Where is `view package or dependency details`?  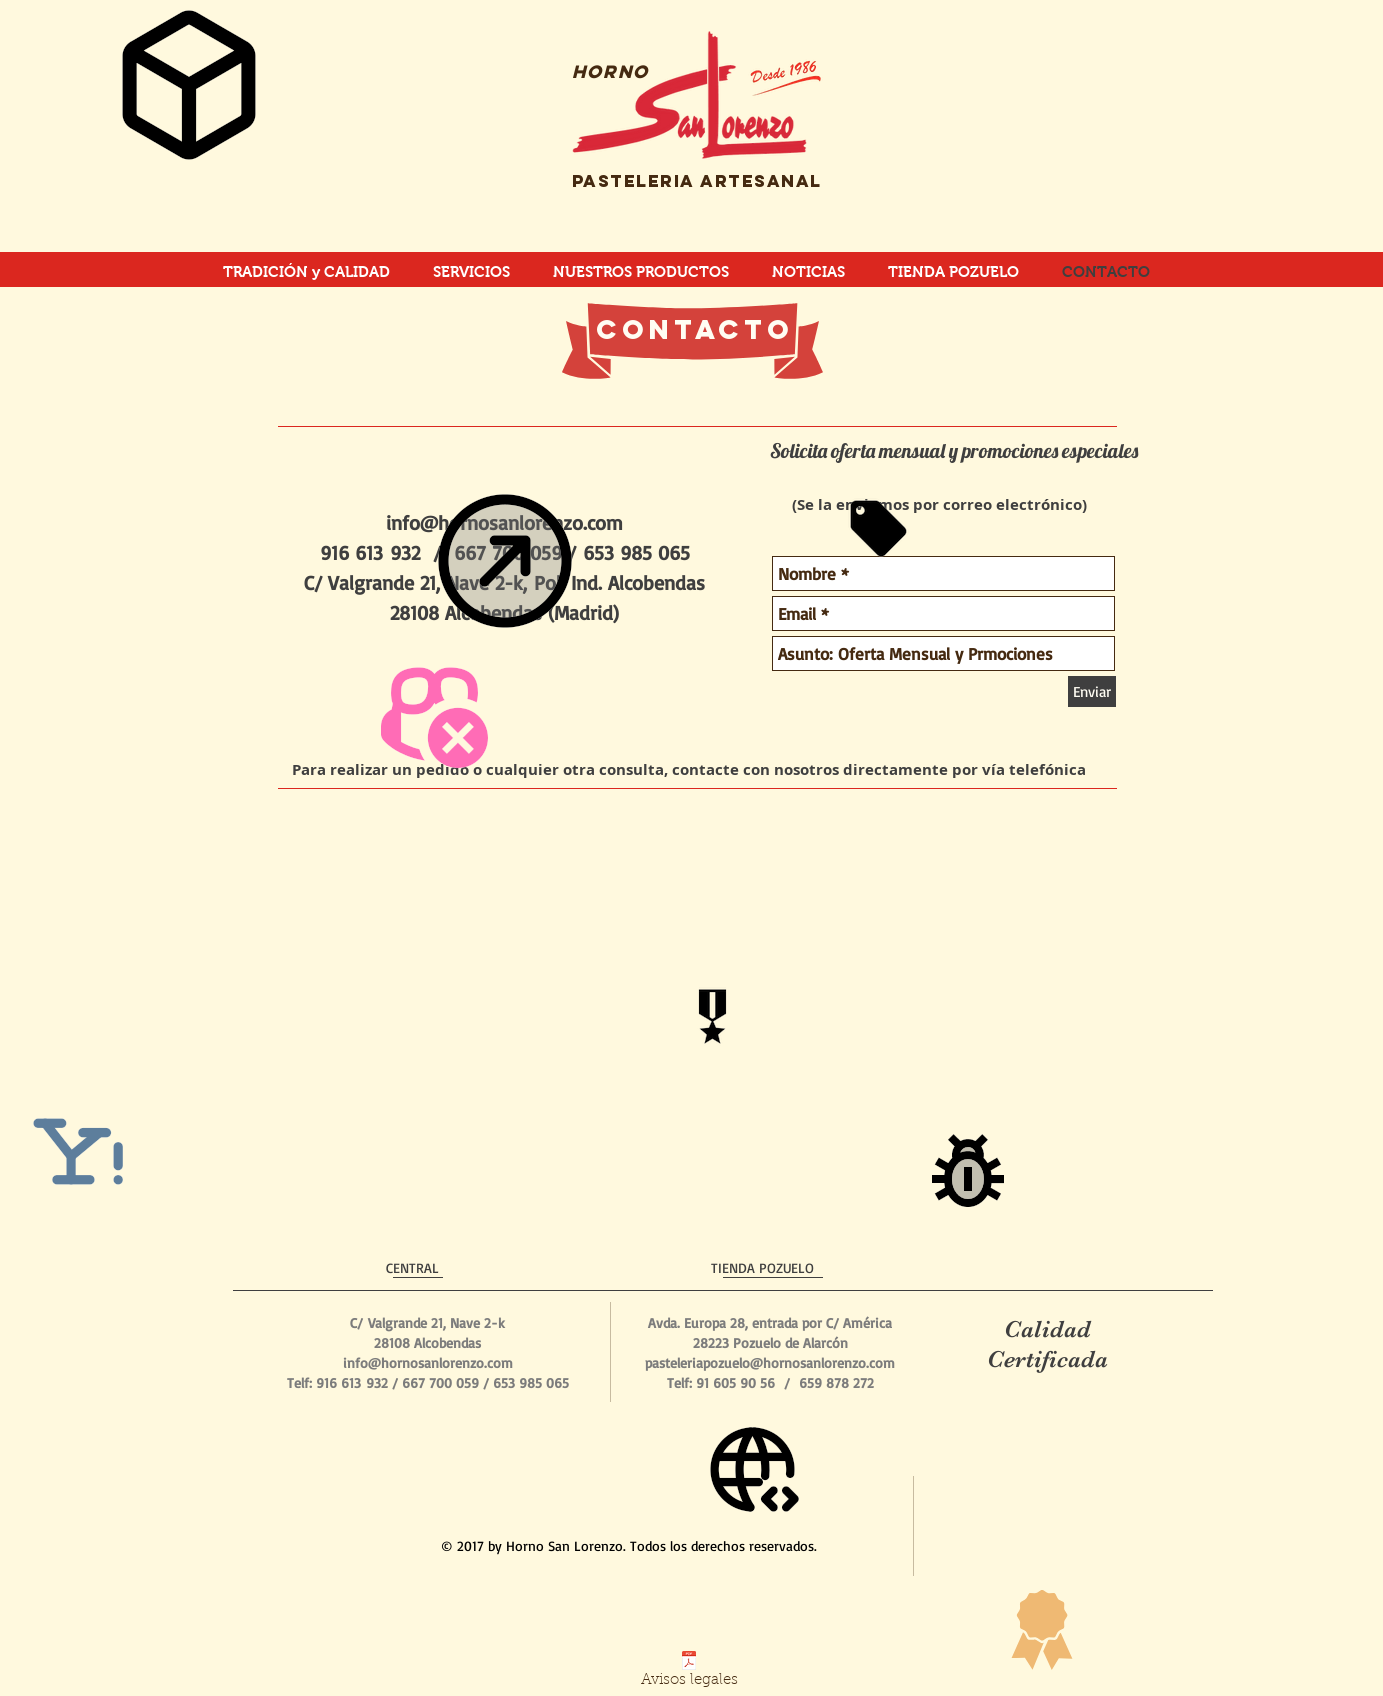
view package or dependency details is located at coordinates (189, 85).